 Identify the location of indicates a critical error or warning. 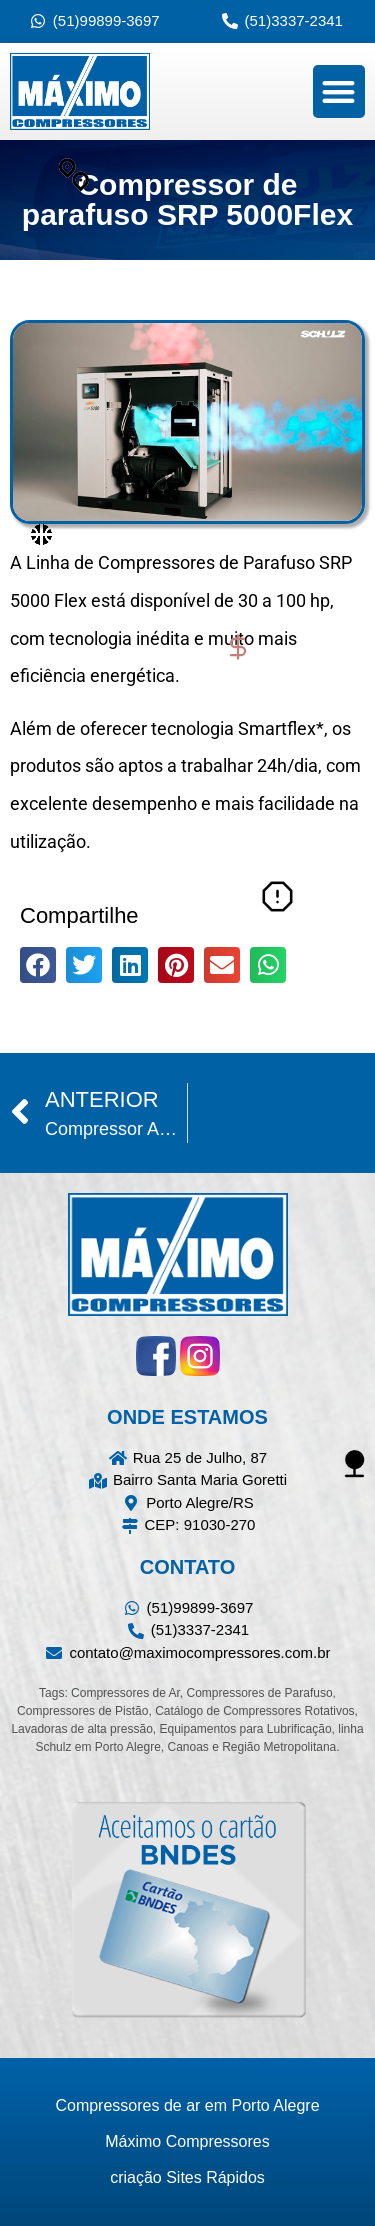
(277, 896).